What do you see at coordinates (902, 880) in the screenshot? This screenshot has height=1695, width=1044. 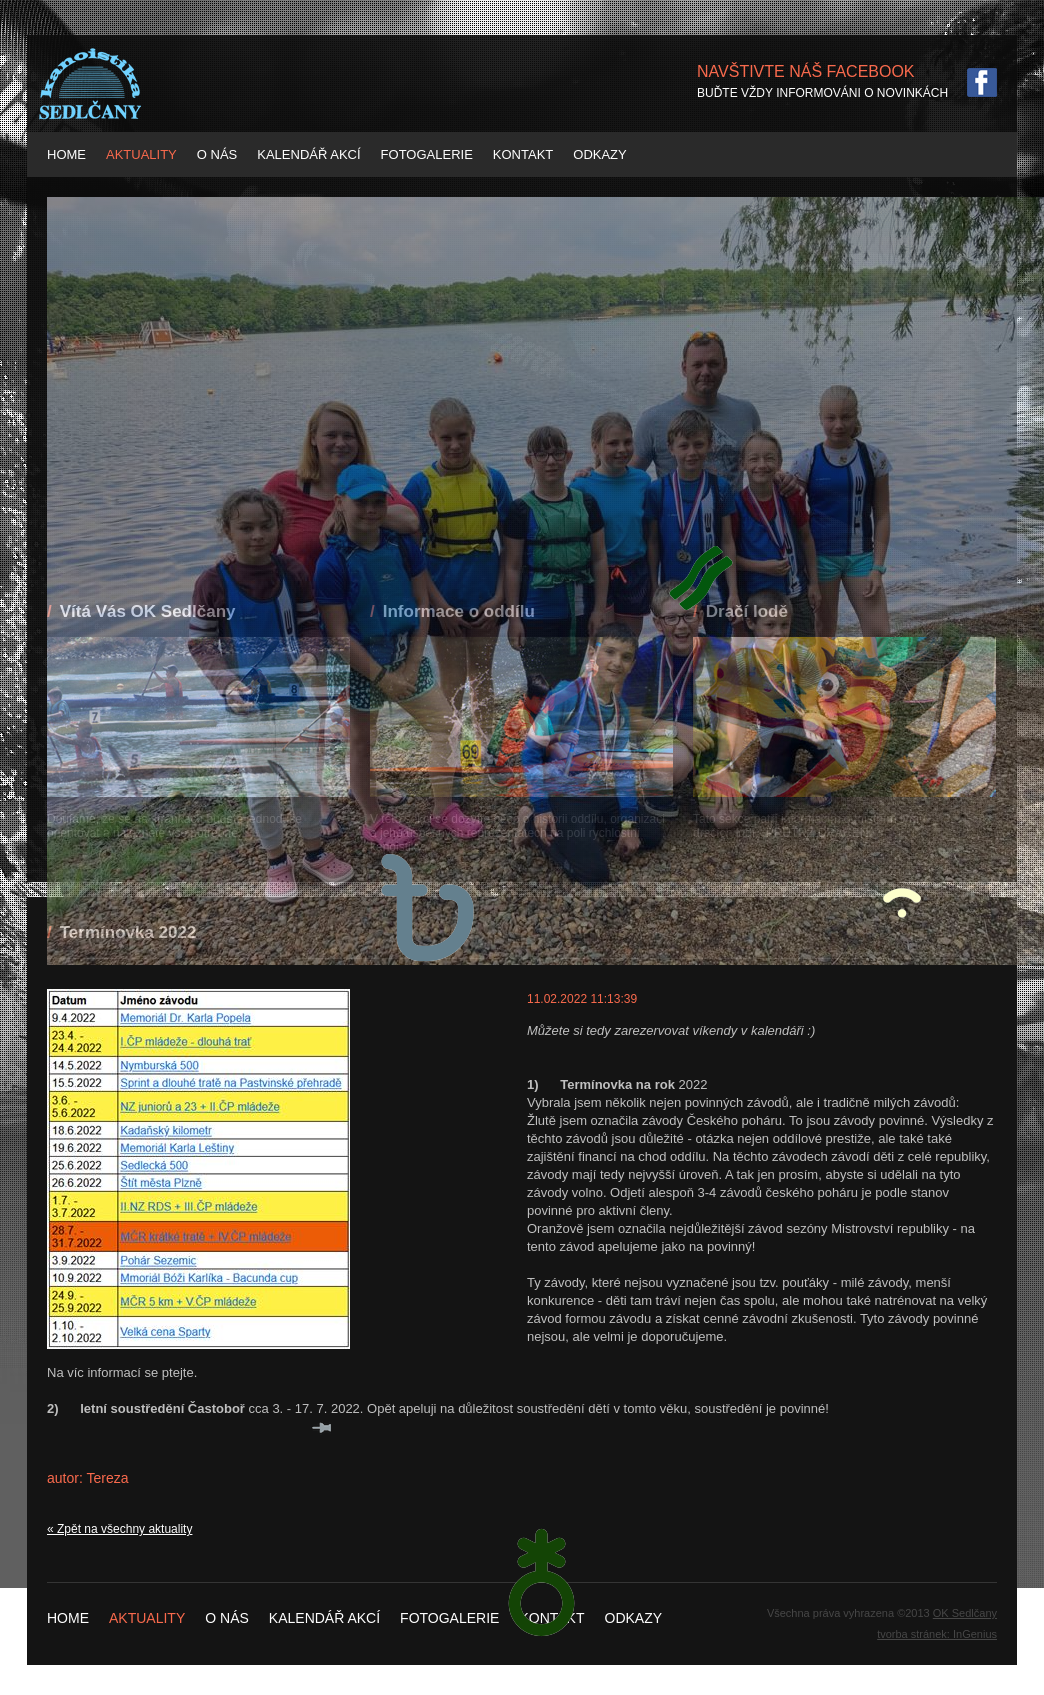 I see `indicates weak wifi signal strength` at bounding box center [902, 880].